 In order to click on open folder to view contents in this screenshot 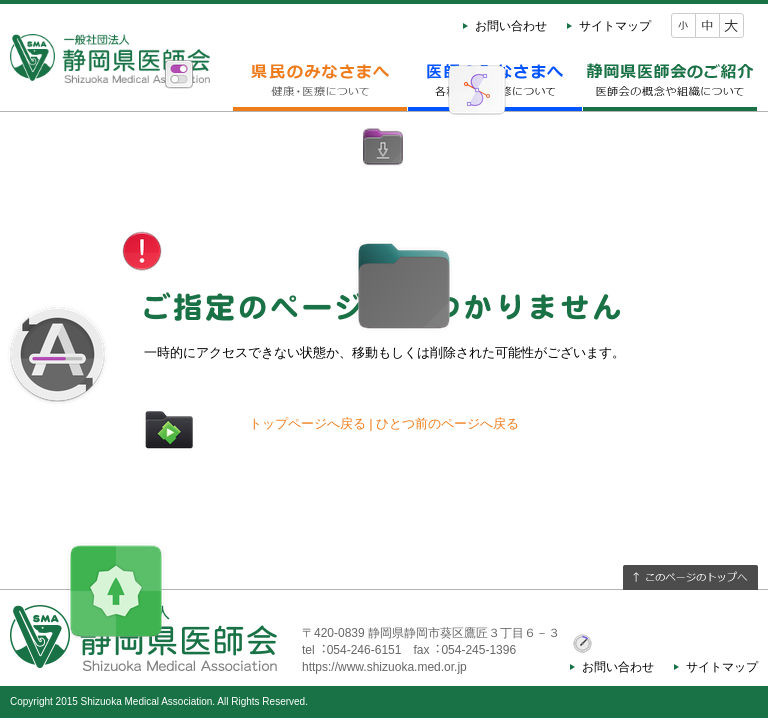, I will do `click(404, 286)`.